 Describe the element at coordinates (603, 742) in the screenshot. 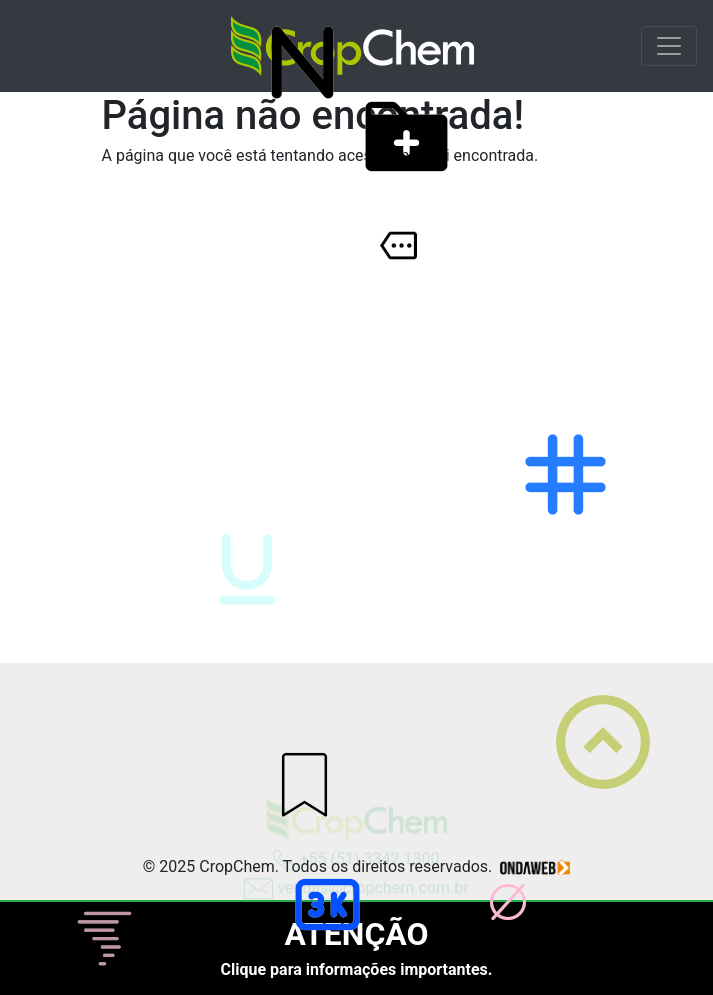

I see `scroll up or return to top of page` at that location.